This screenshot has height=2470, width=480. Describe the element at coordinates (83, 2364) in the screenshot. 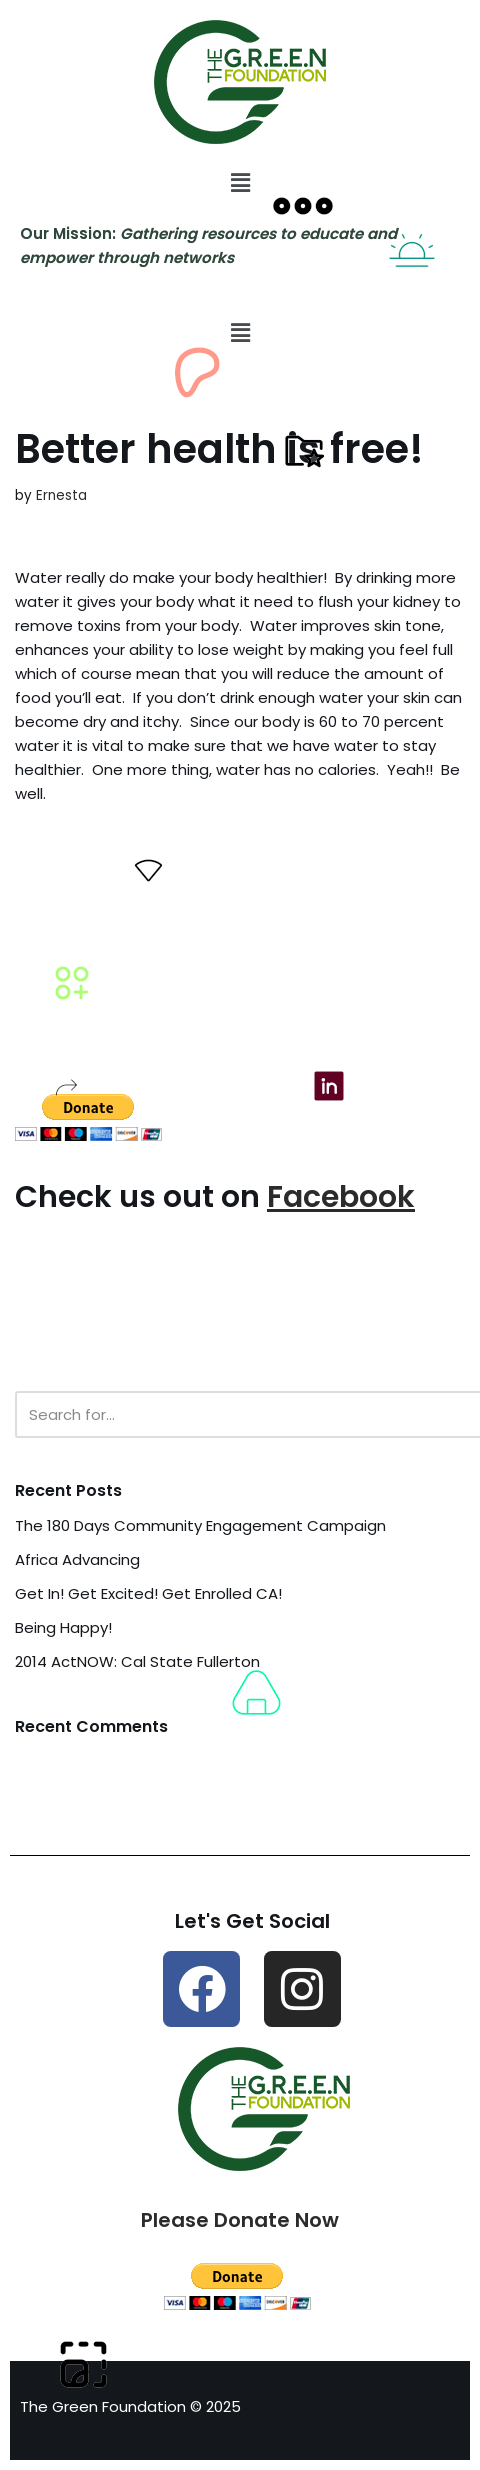

I see `enable picture-in-picture mode for an image` at that location.